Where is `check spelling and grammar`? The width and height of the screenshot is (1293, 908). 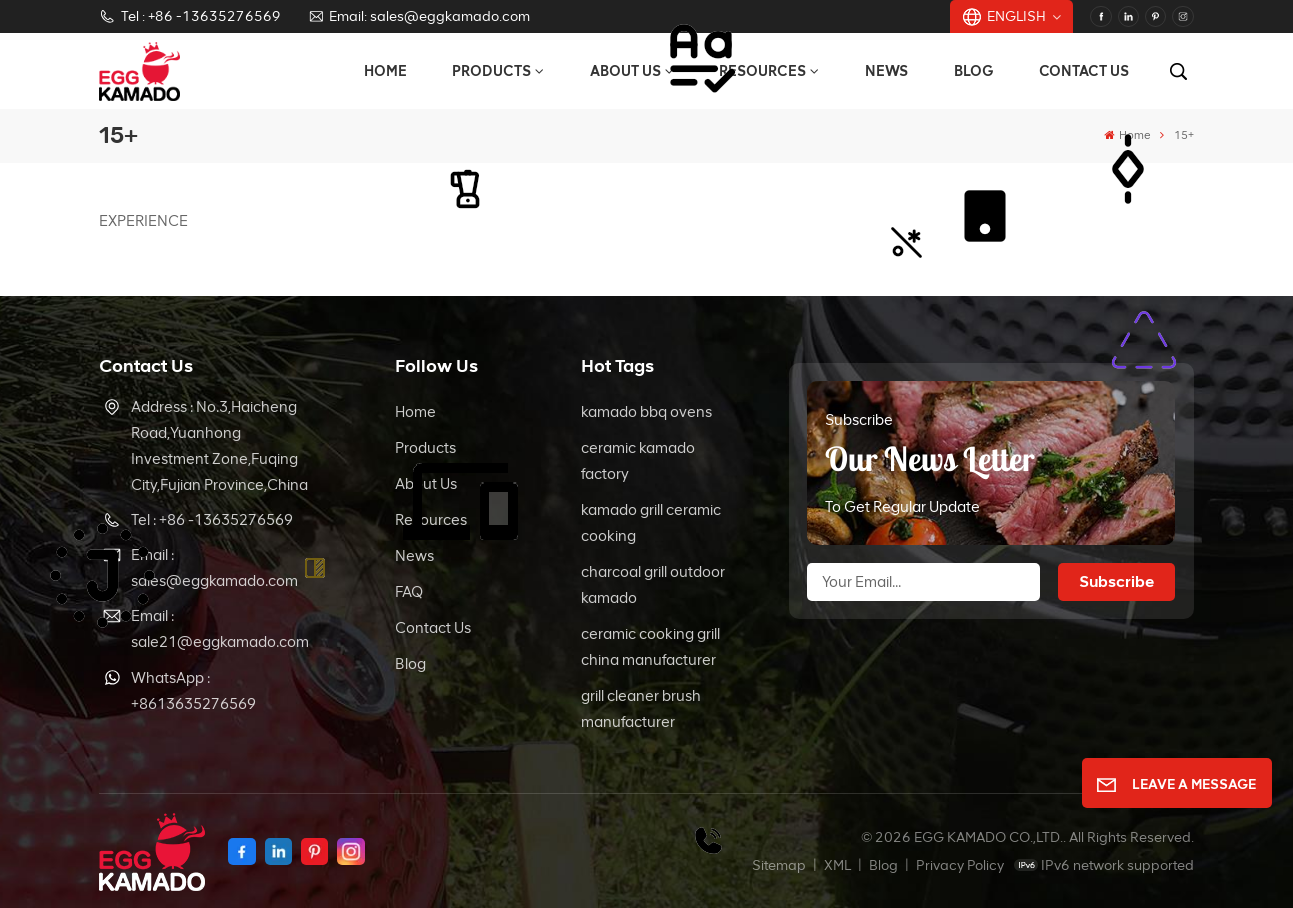
check spelling and grammar is located at coordinates (701, 55).